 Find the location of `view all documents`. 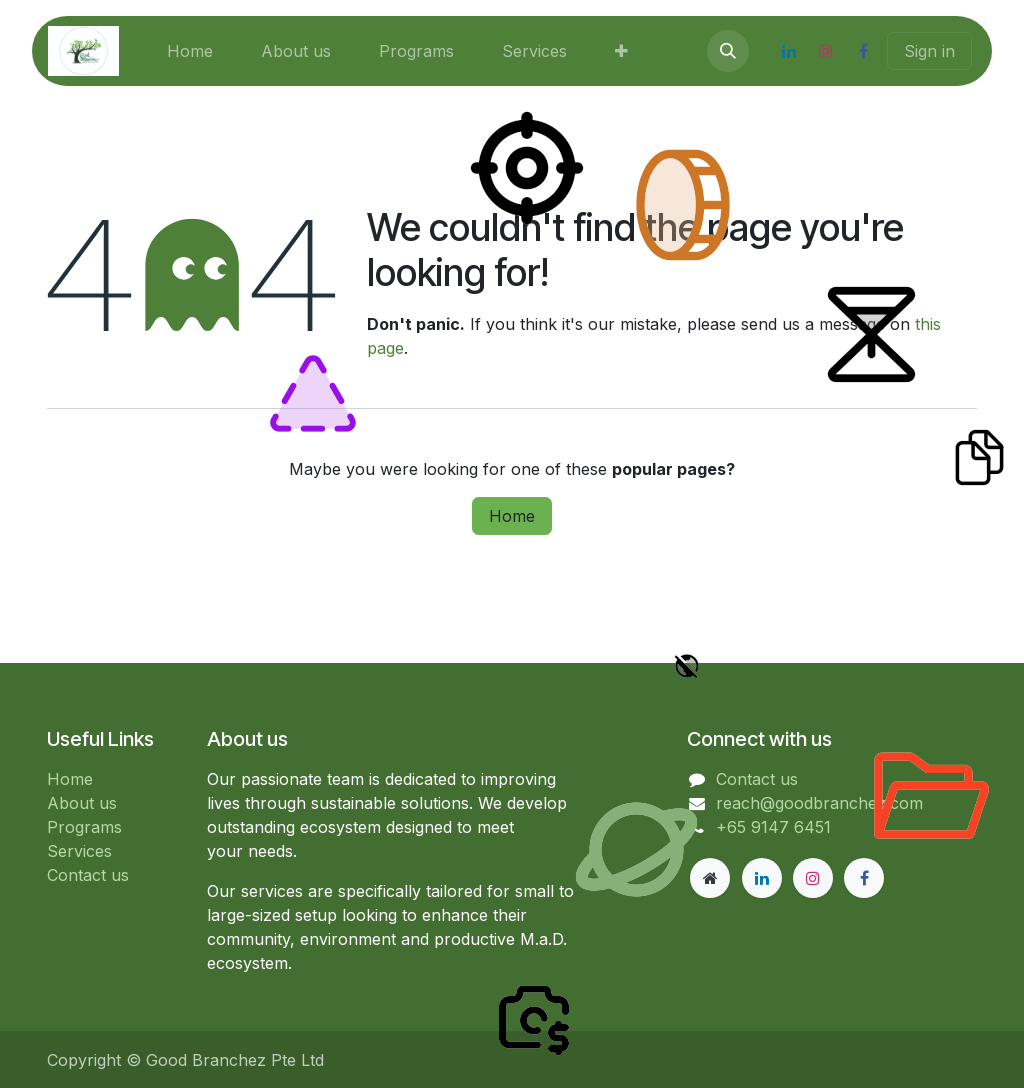

view all documents is located at coordinates (979, 457).